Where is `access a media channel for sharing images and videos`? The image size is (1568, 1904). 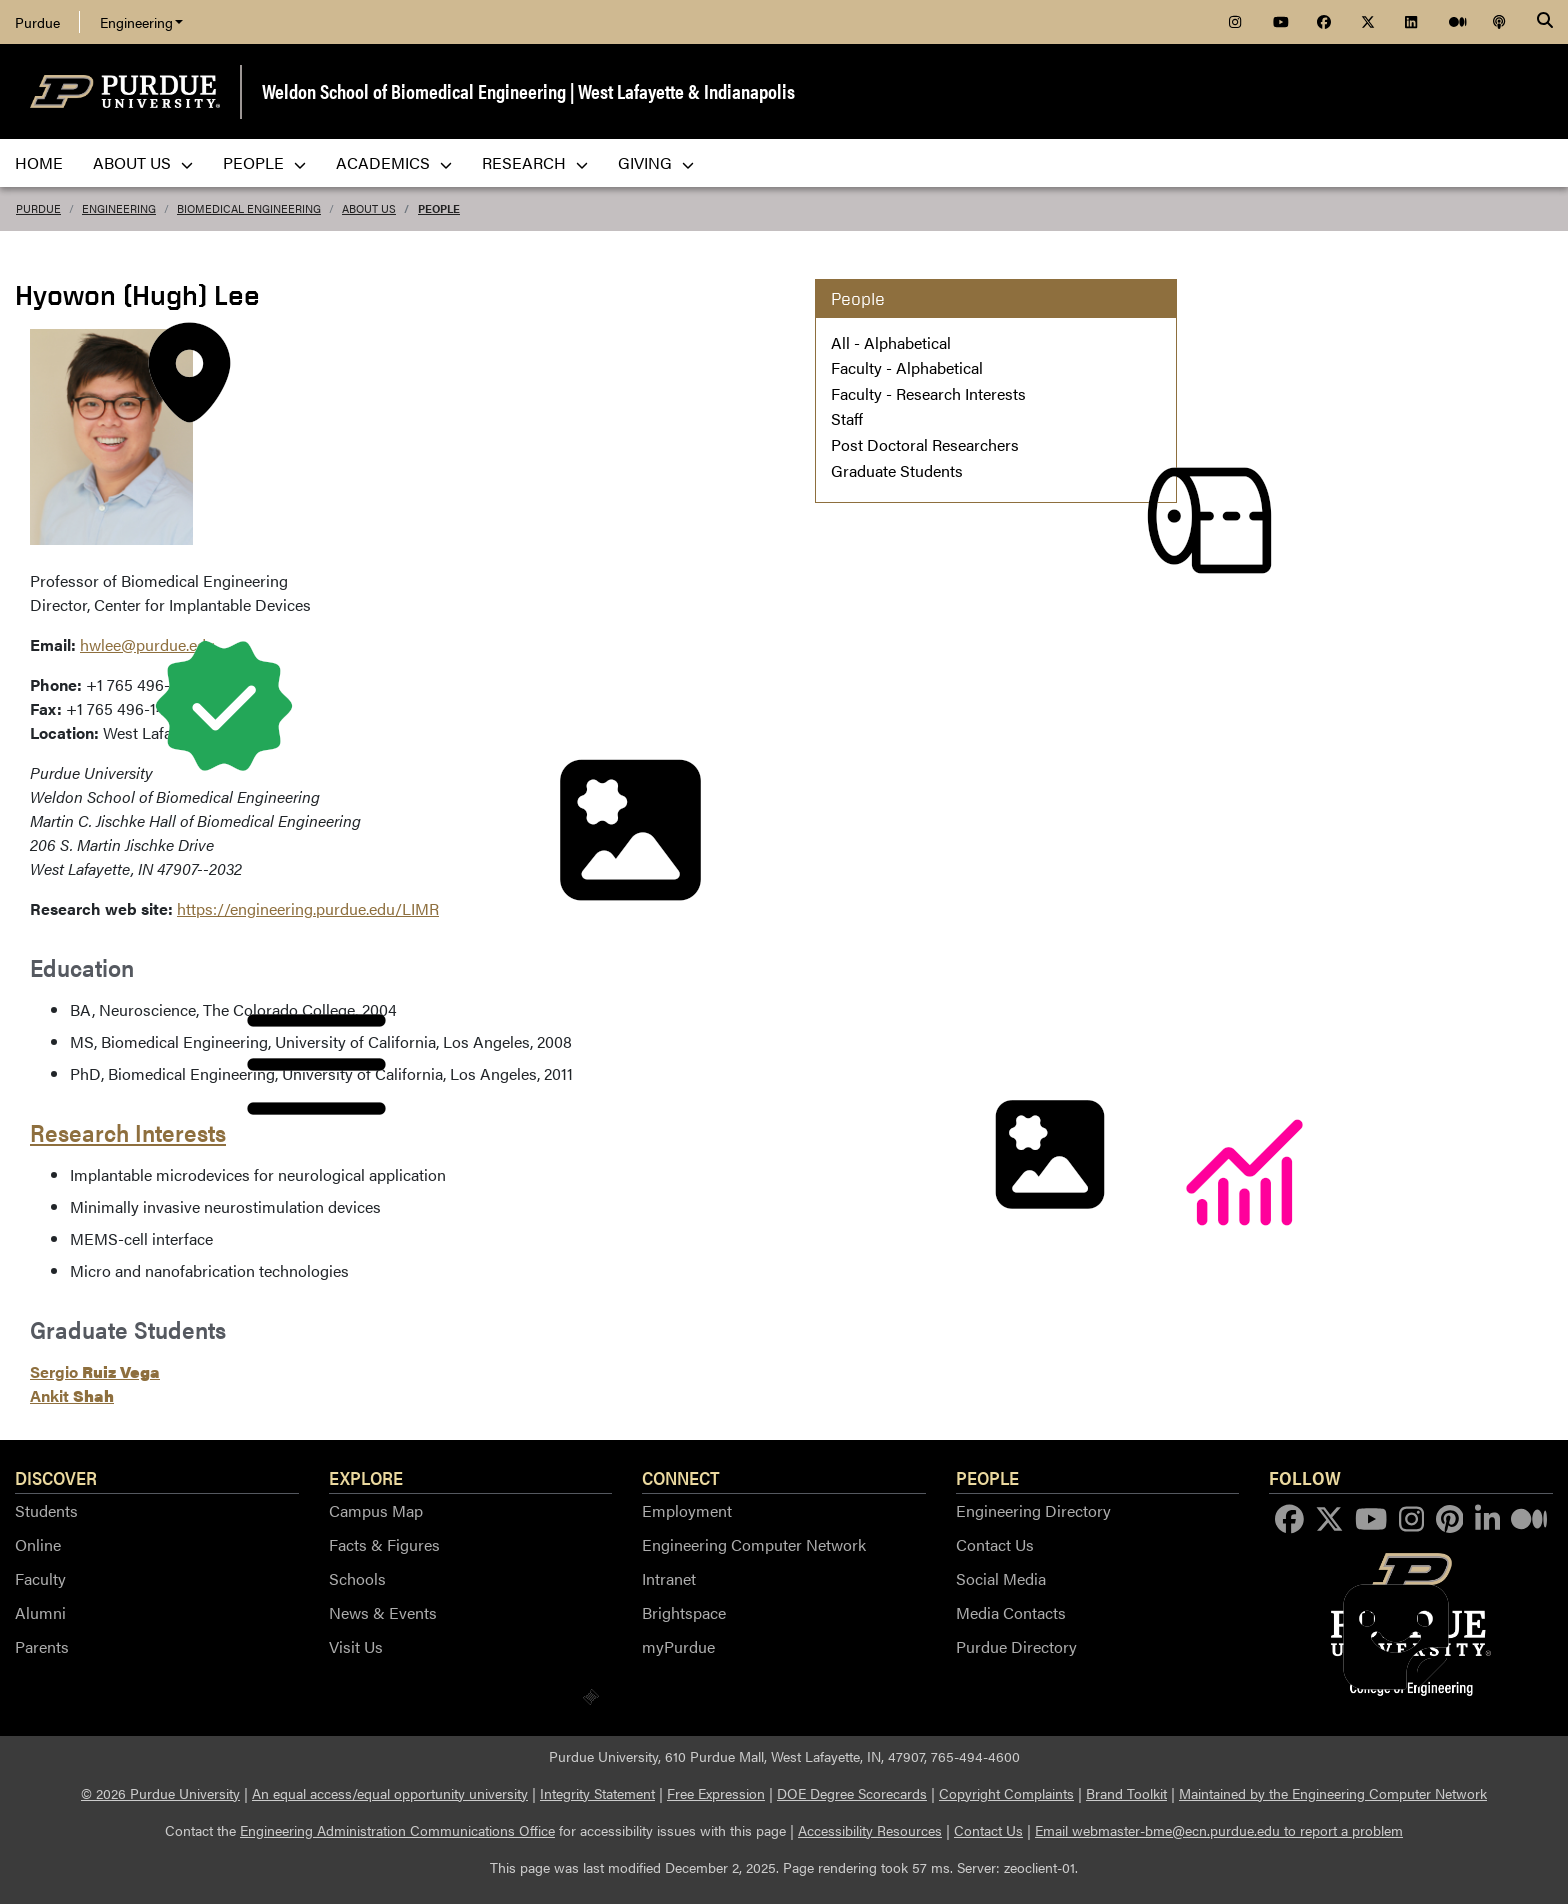
access a media channel for sharing images and videos is located at coordinates (630, 829).